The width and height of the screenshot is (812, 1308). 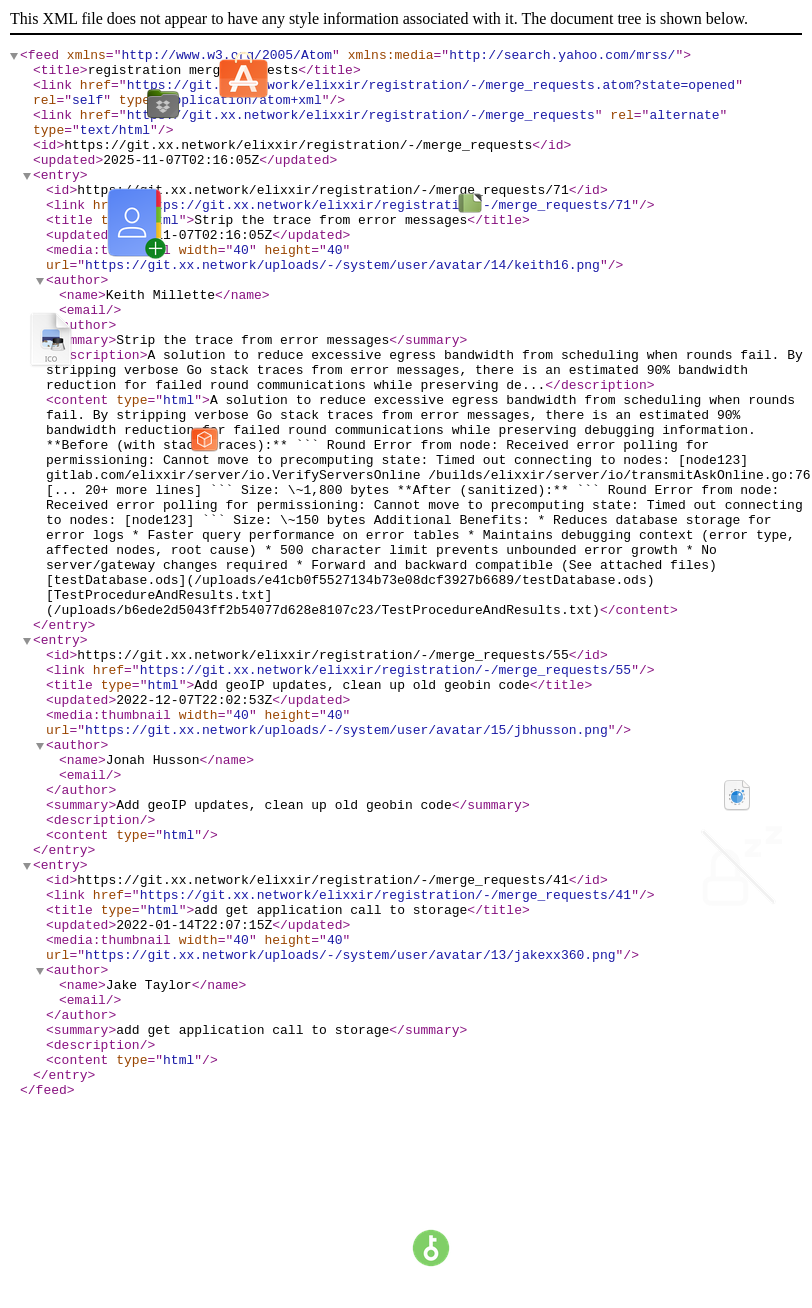 I want to click on an ico image file used for icons and favicons, so click(x=51, y=340).